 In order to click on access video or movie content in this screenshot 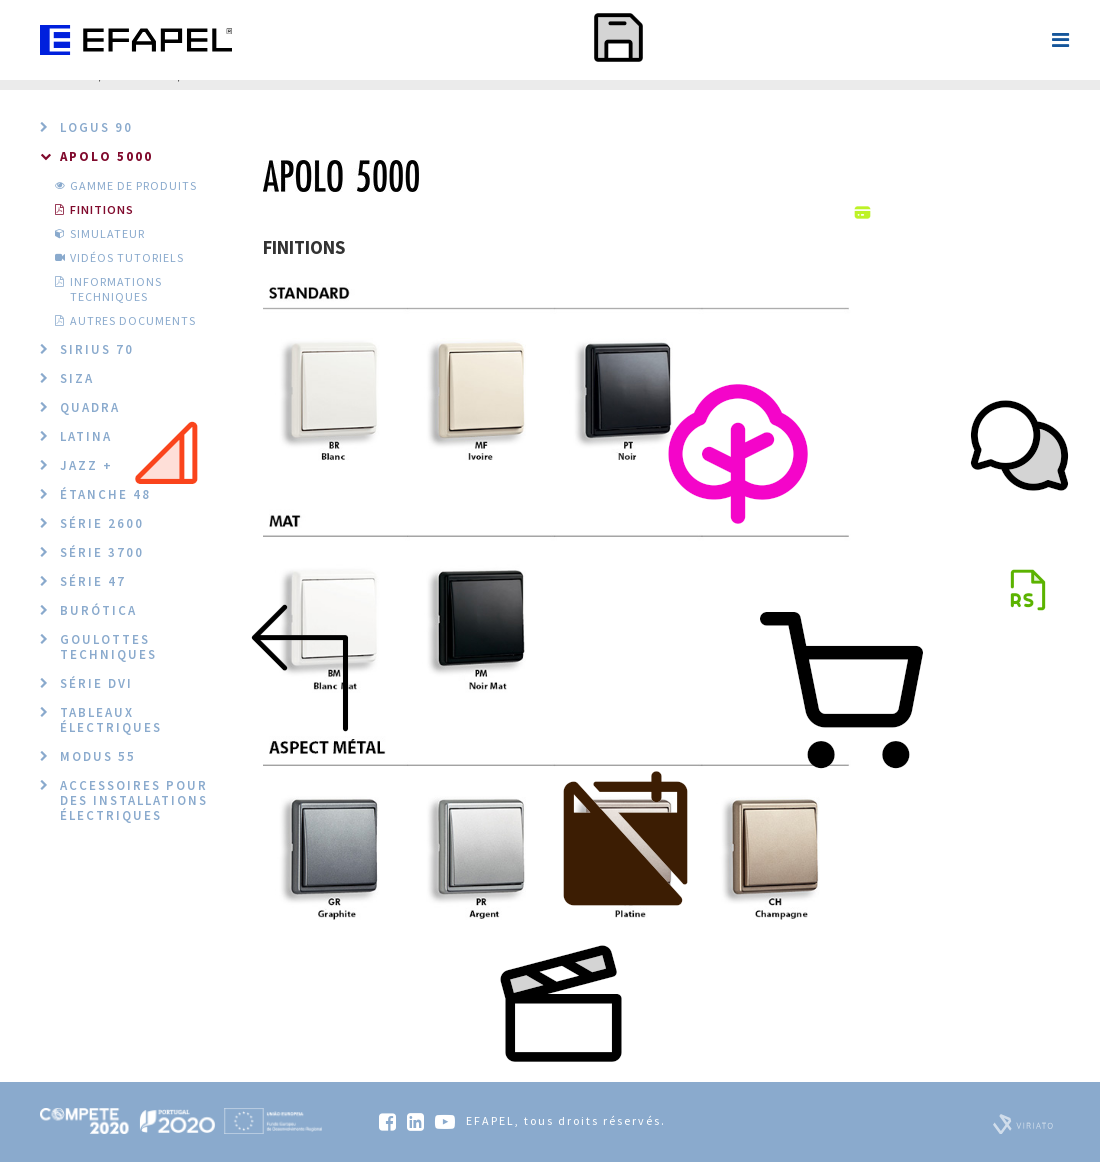, I will do `click(563, 1008)`.